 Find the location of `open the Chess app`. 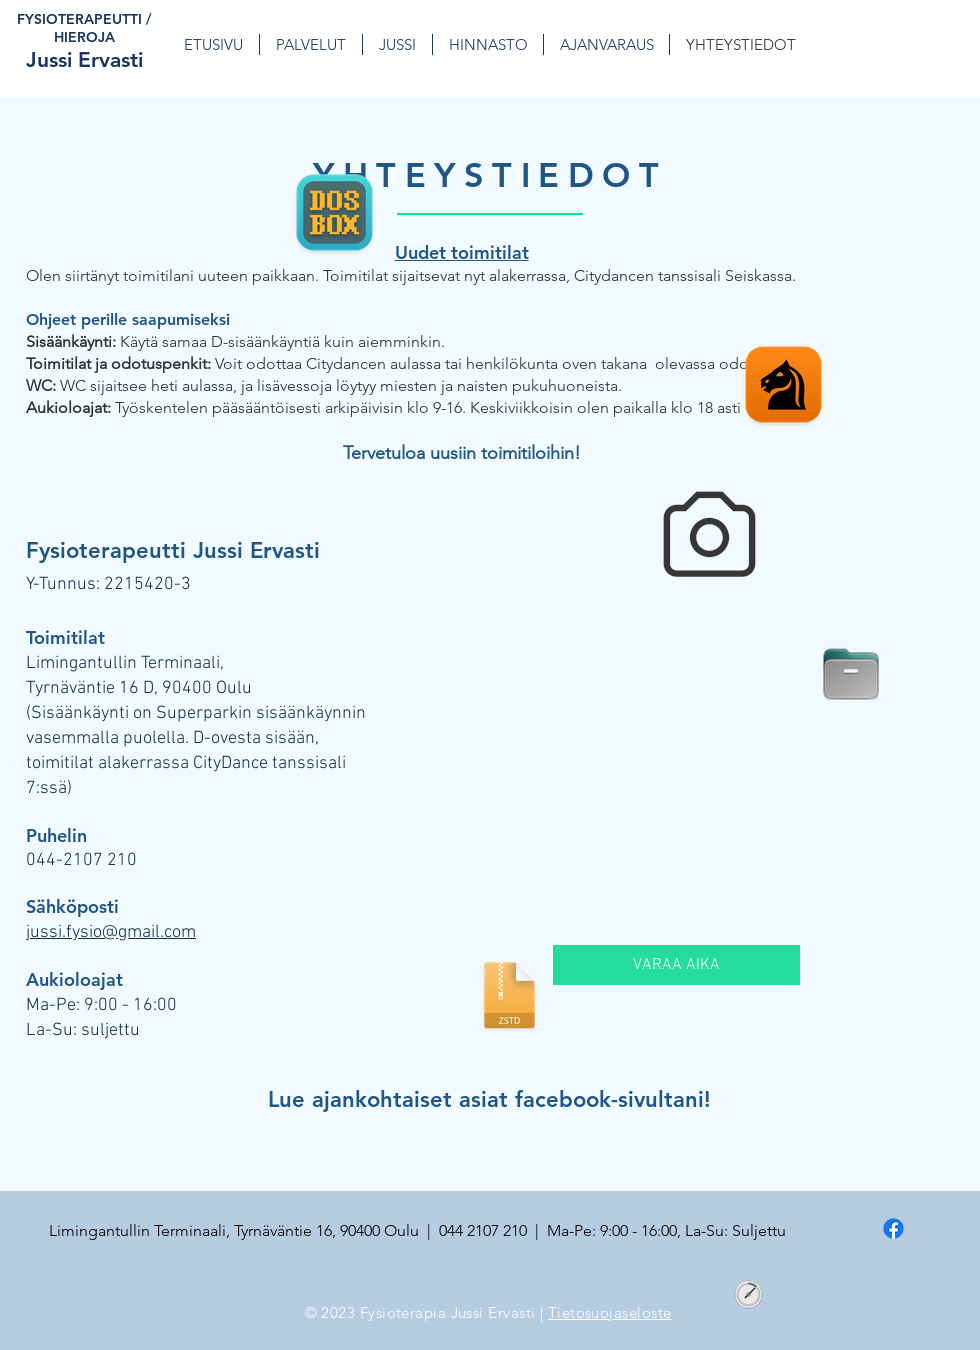

open the Chess app is located at coordinates (783, 384).